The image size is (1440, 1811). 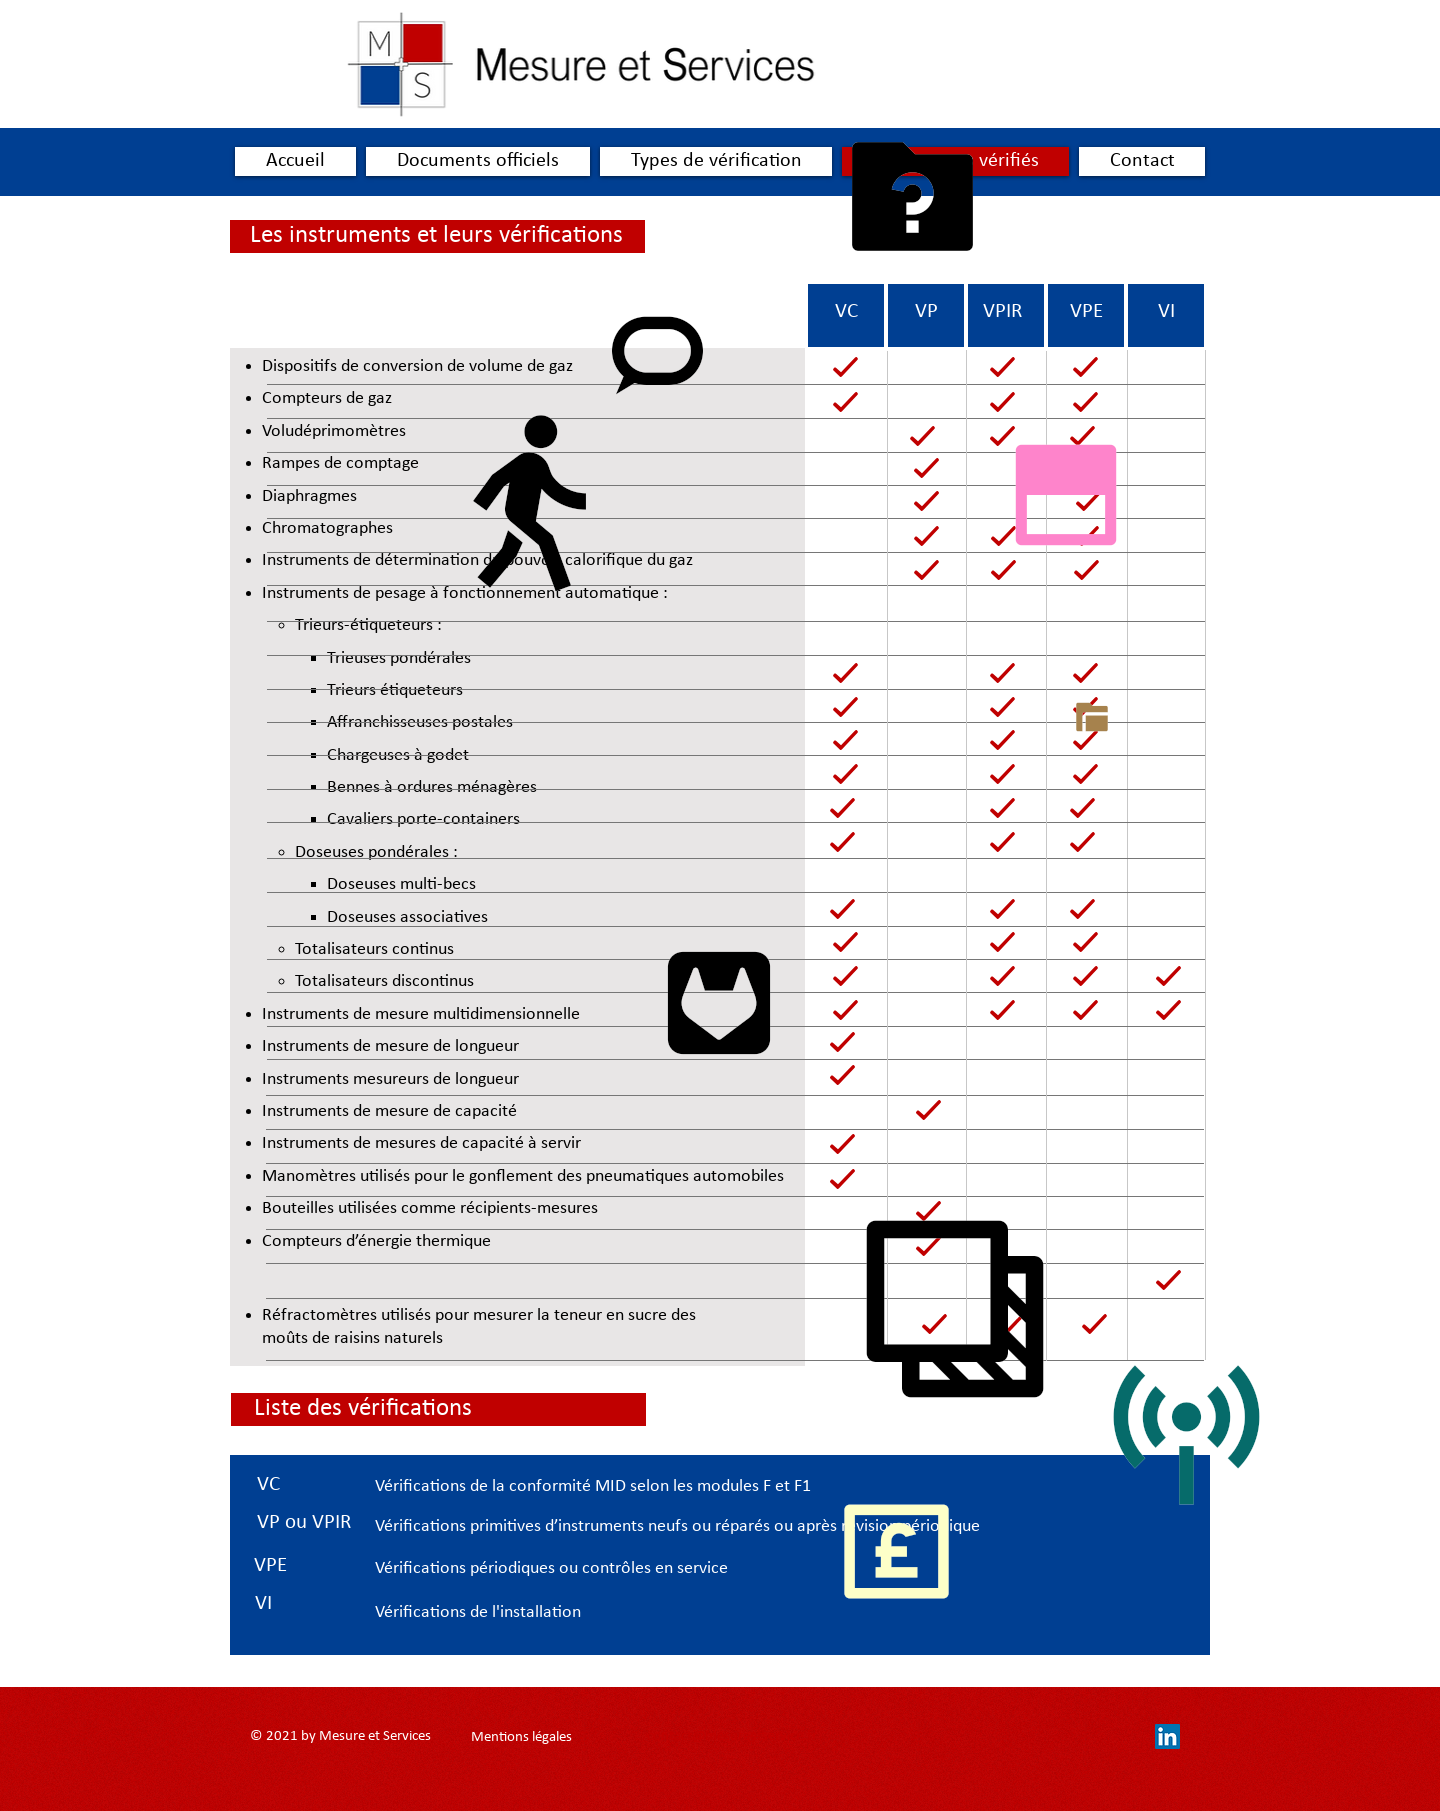 I want to click on view balance in british pounds, so click(x=896, y=1551).